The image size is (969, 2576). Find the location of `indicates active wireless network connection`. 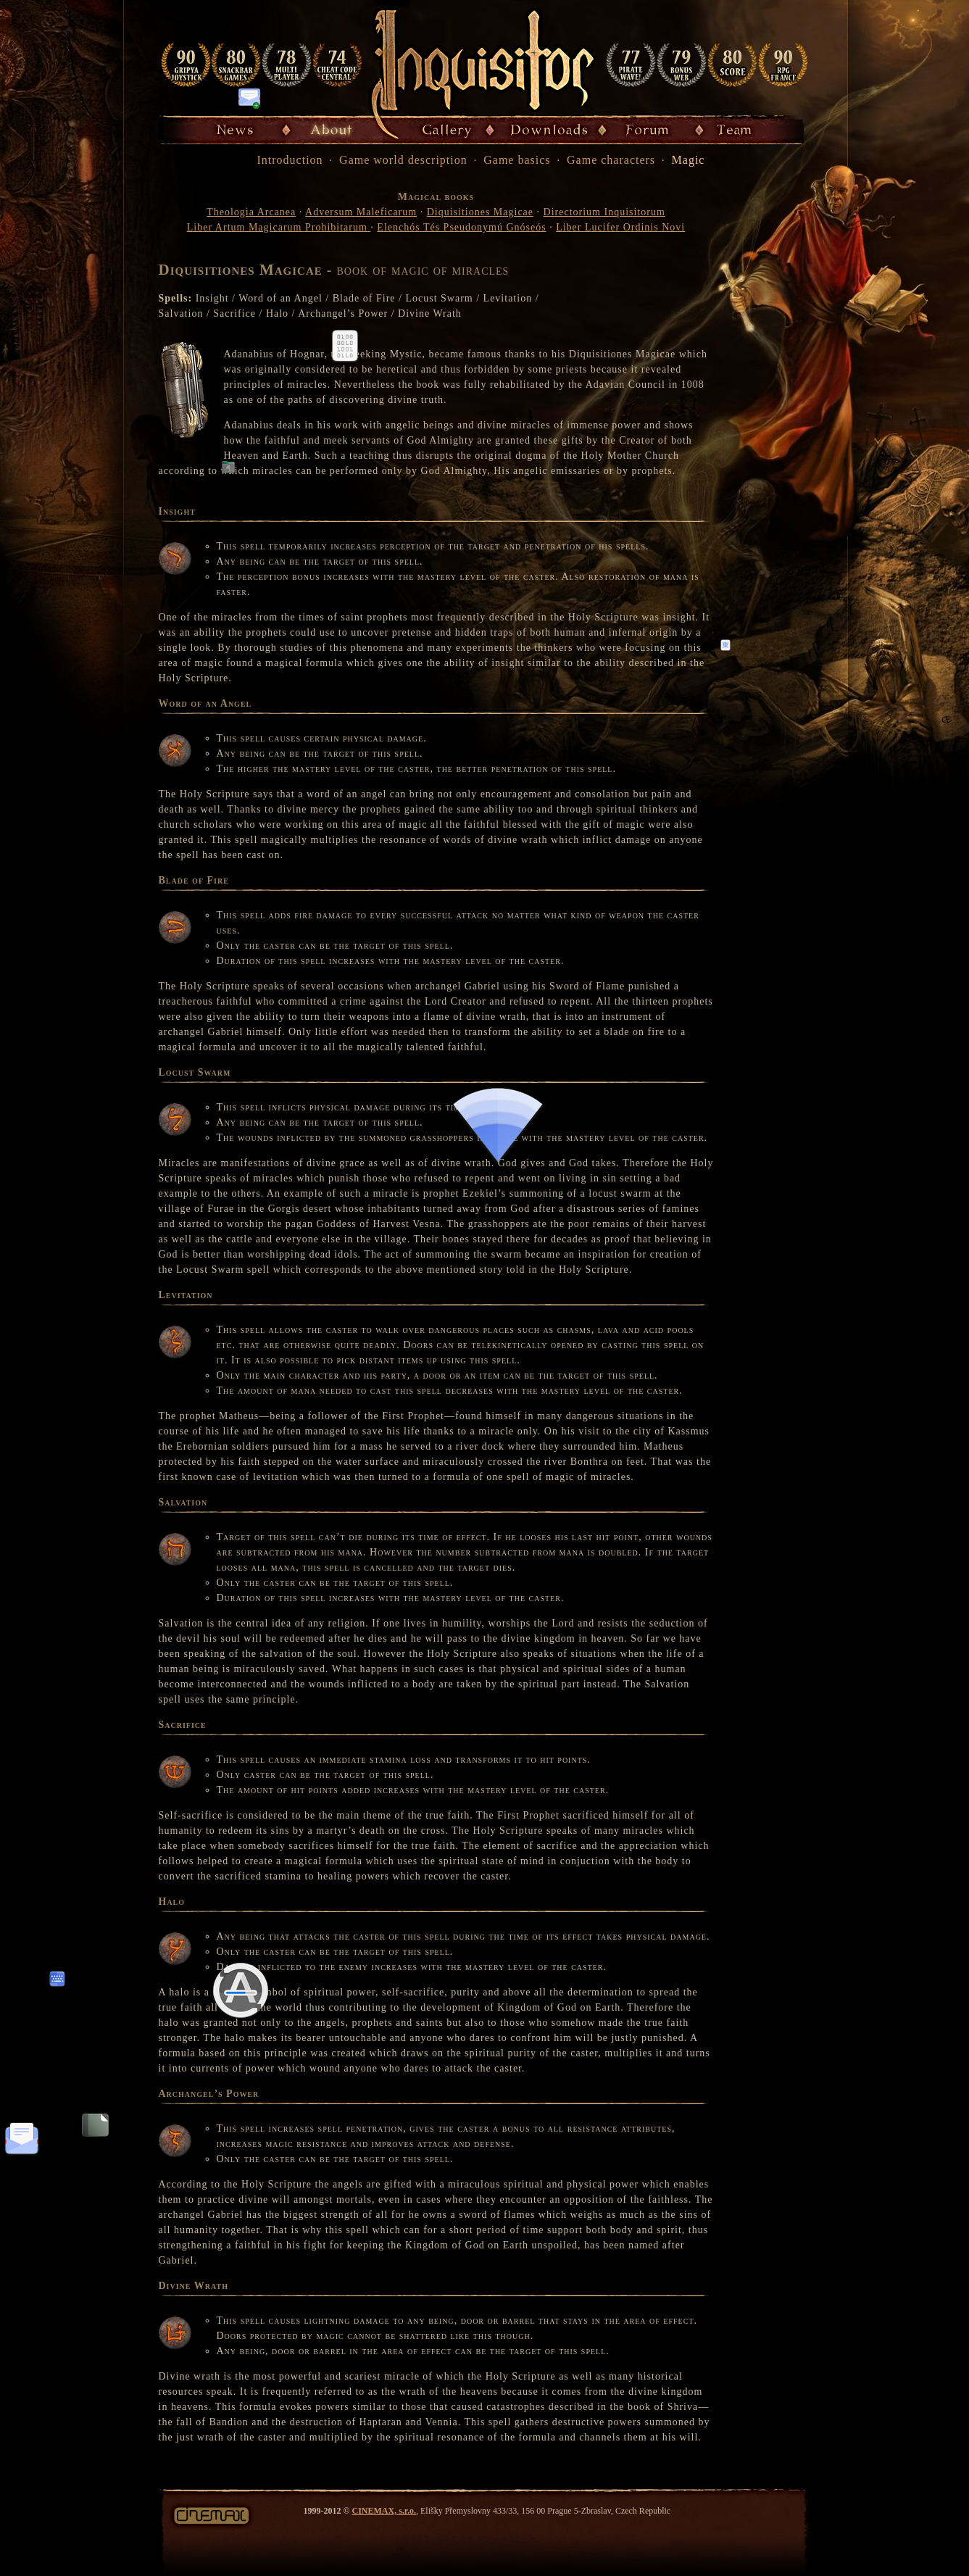

indicates active wireless network connection is located at coordinates (498, 1125).